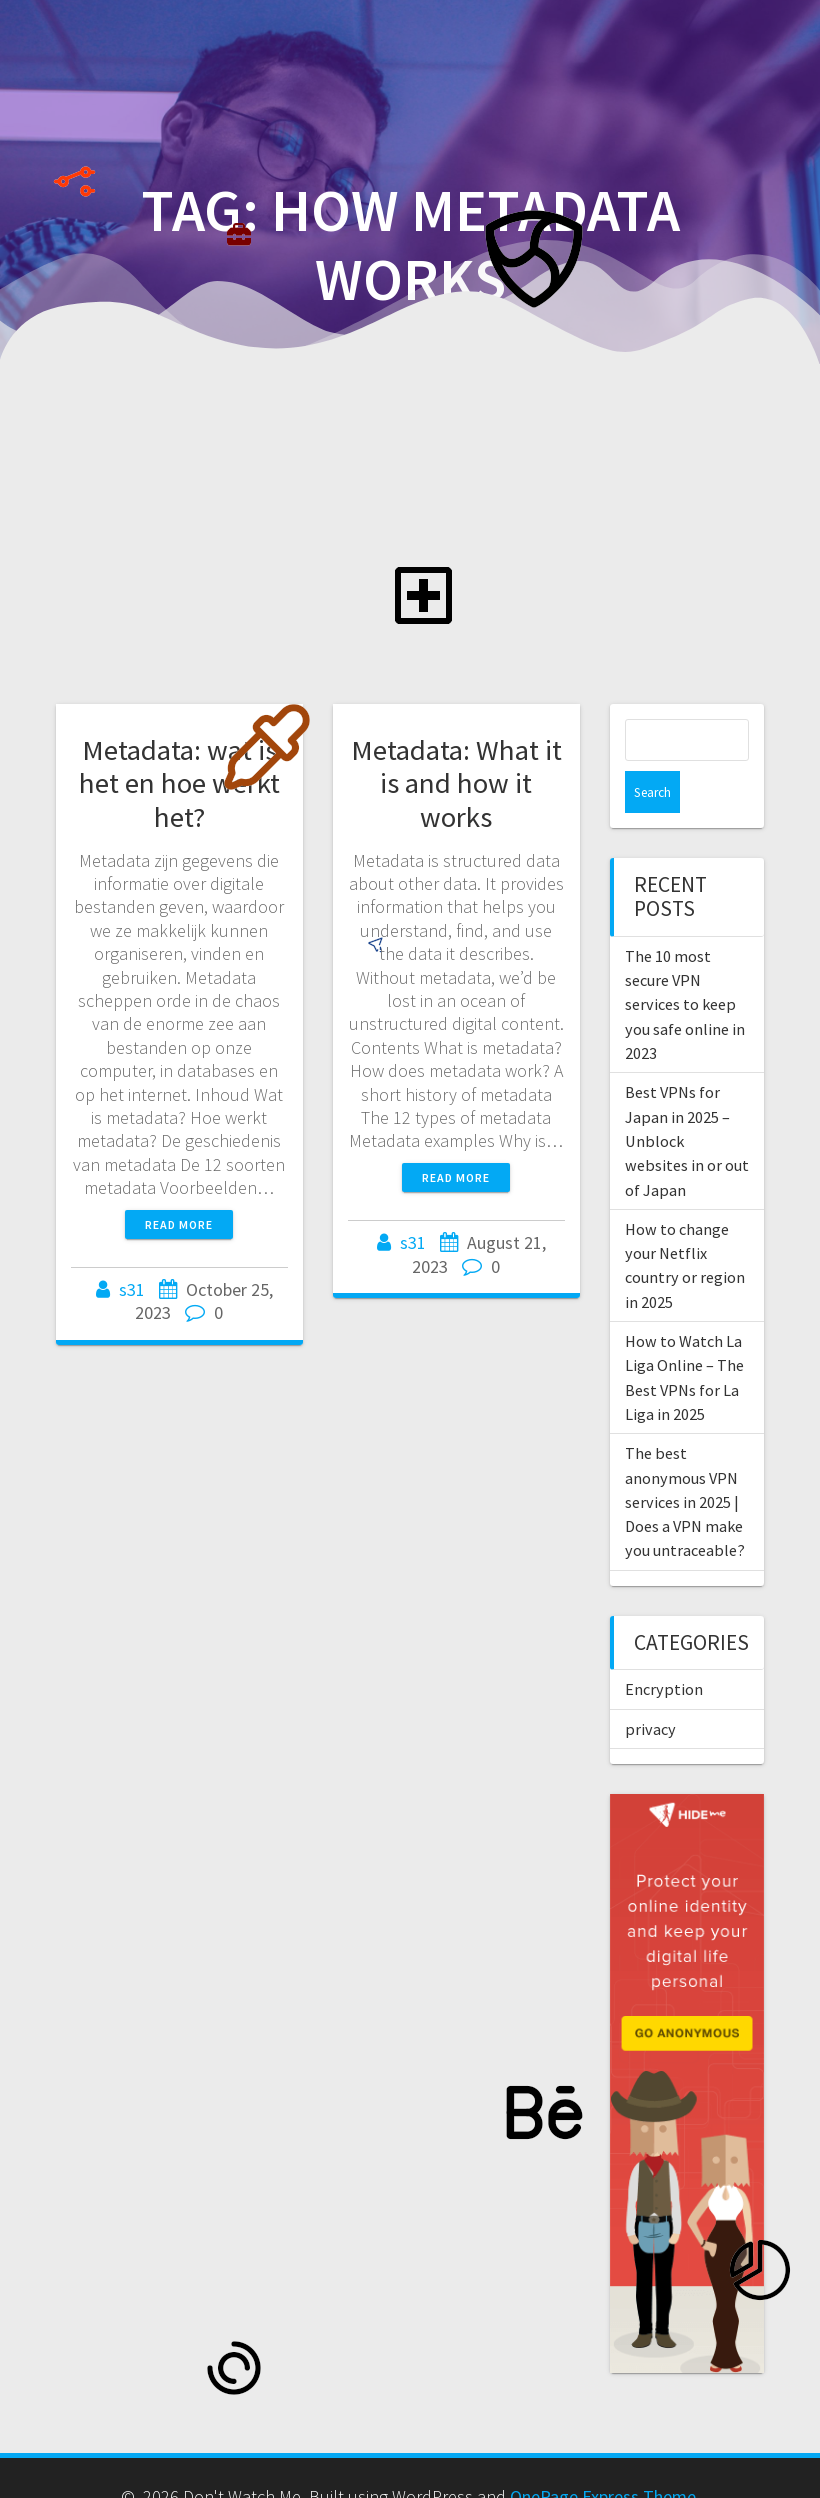 This screenshot has width=820, height=2498. What do you see at coordinates (74, 181) in the screenshot?
I see `switch between circuit paths or connections` at bounding box center [74, 181].